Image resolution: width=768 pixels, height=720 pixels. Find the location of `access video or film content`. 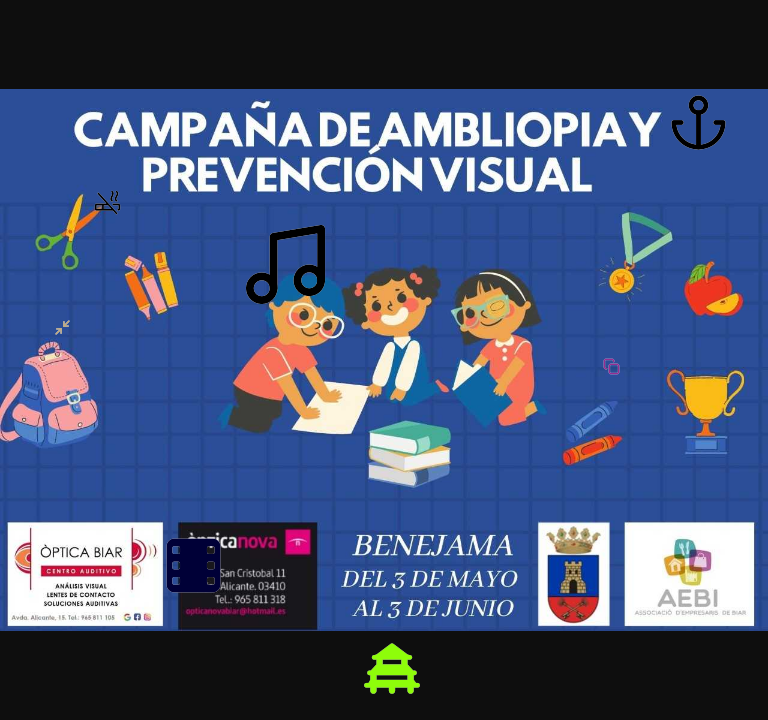

access video or film content is located at coordinates (193, 565).